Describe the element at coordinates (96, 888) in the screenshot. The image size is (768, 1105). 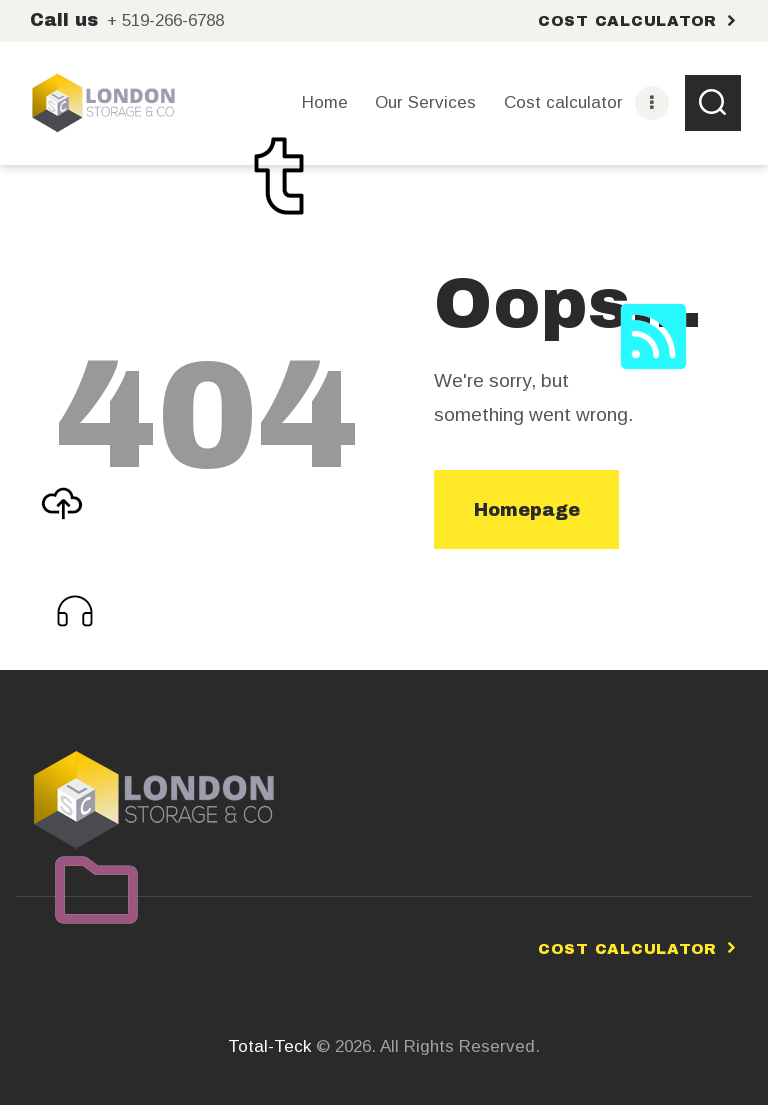
I see `open file folder` at that location.